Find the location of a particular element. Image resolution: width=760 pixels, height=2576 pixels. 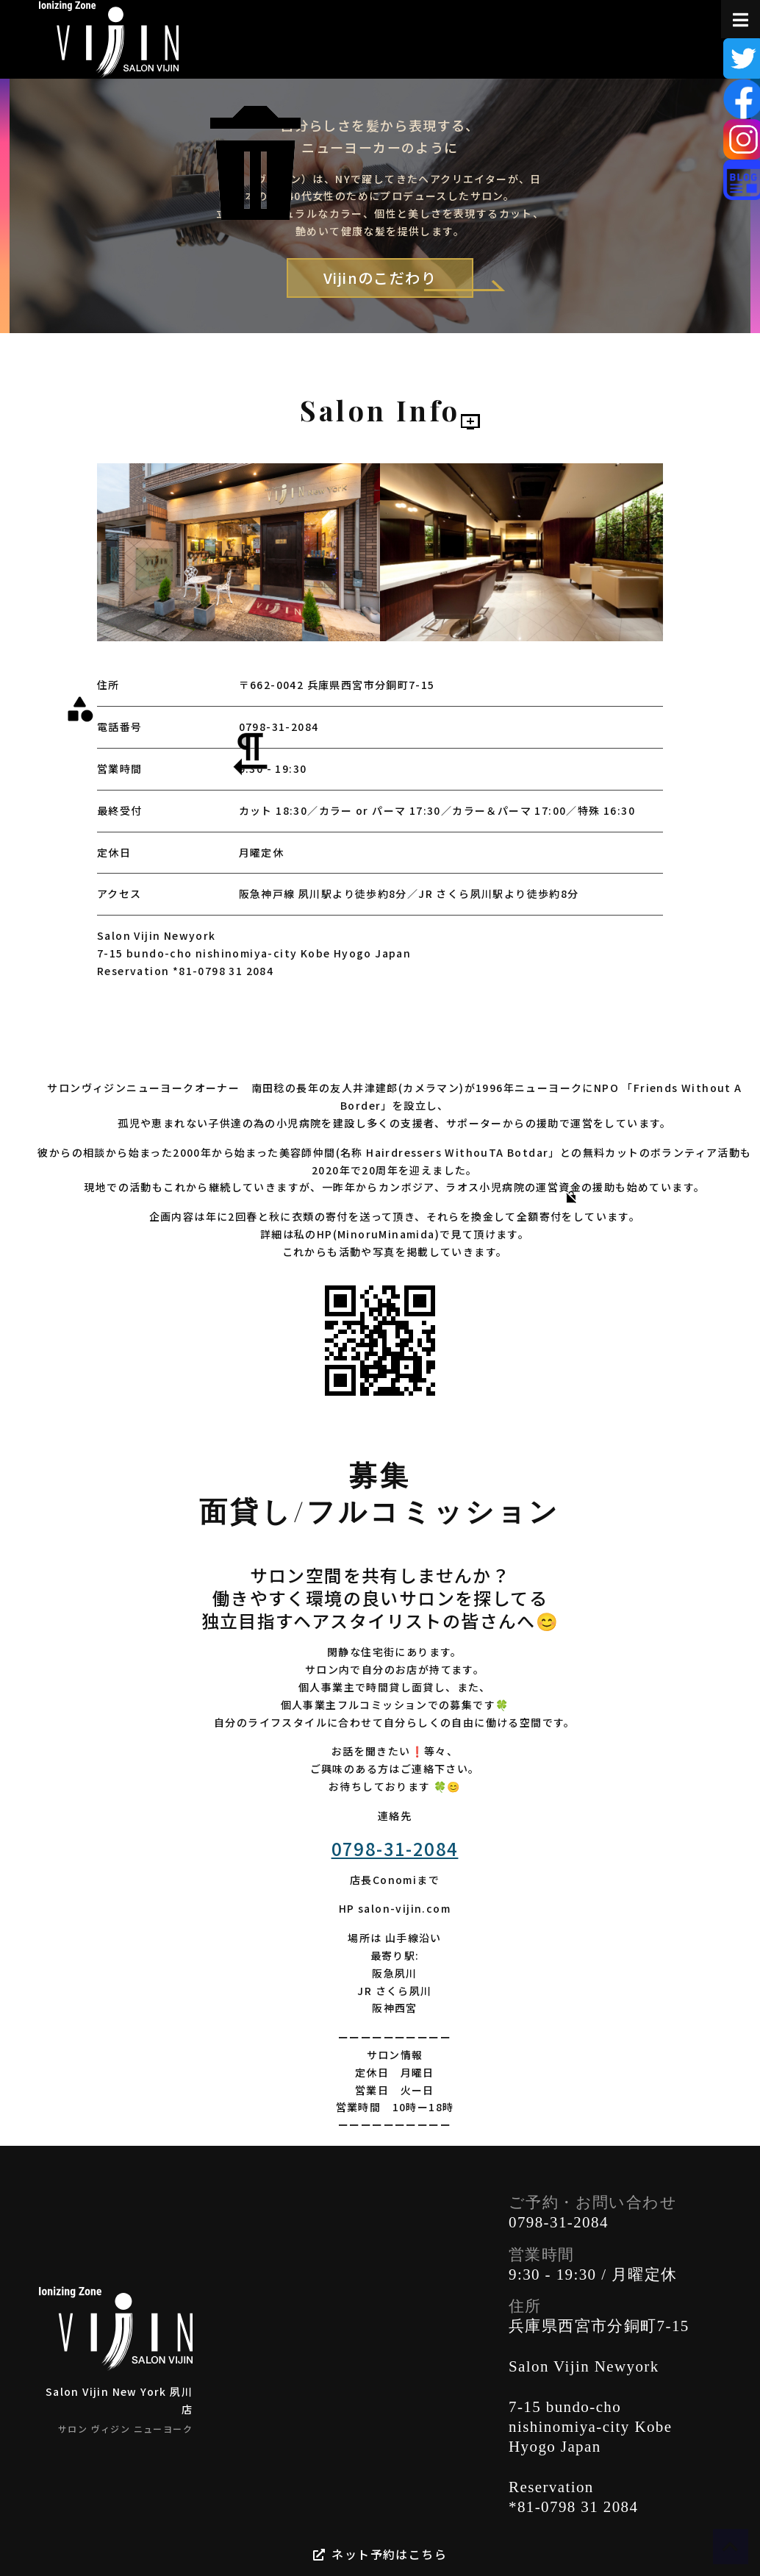

browse or filter by category is located at coordinates (79, 708).